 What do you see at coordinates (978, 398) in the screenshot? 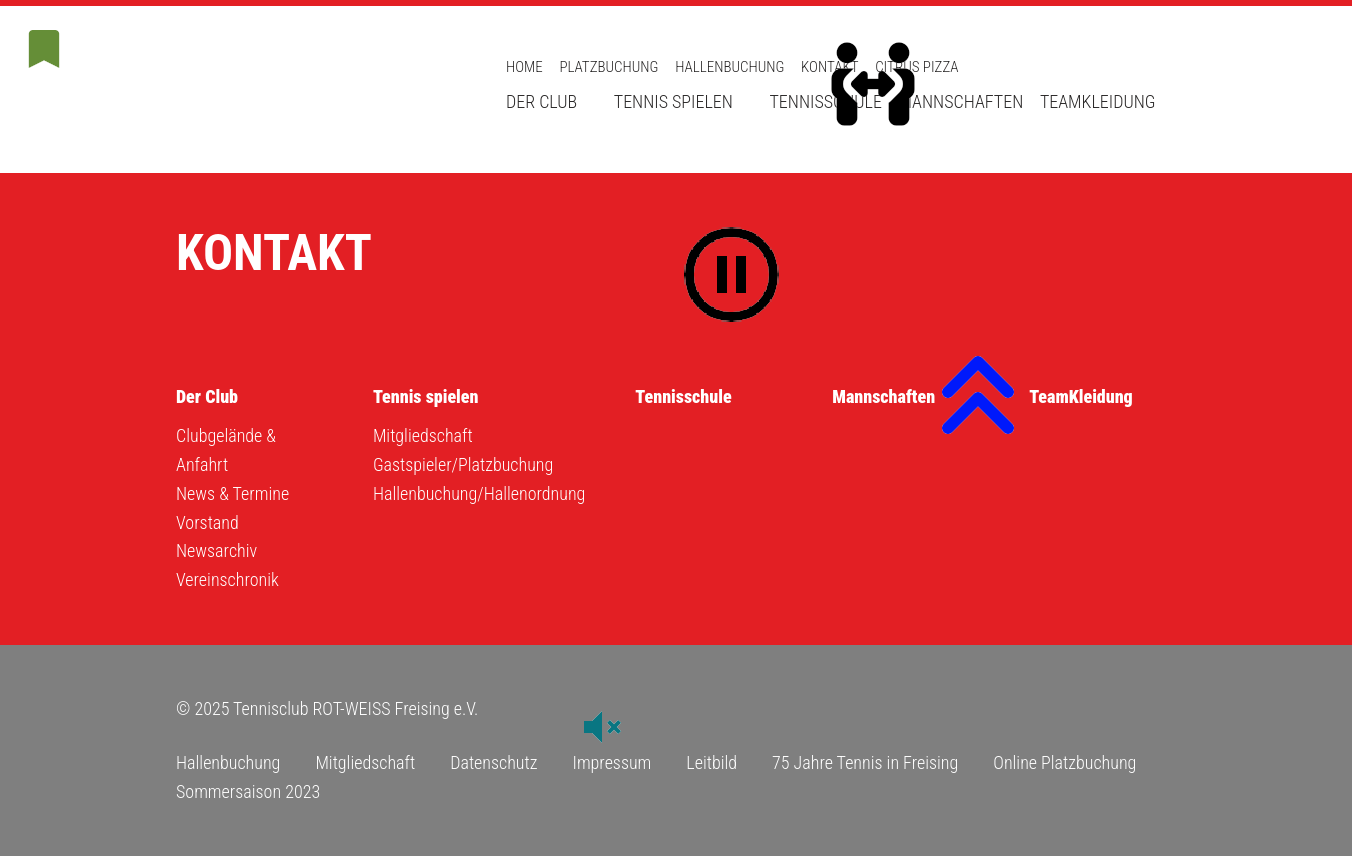
I see `scroll to top of page` at bounding box center [978, 398].